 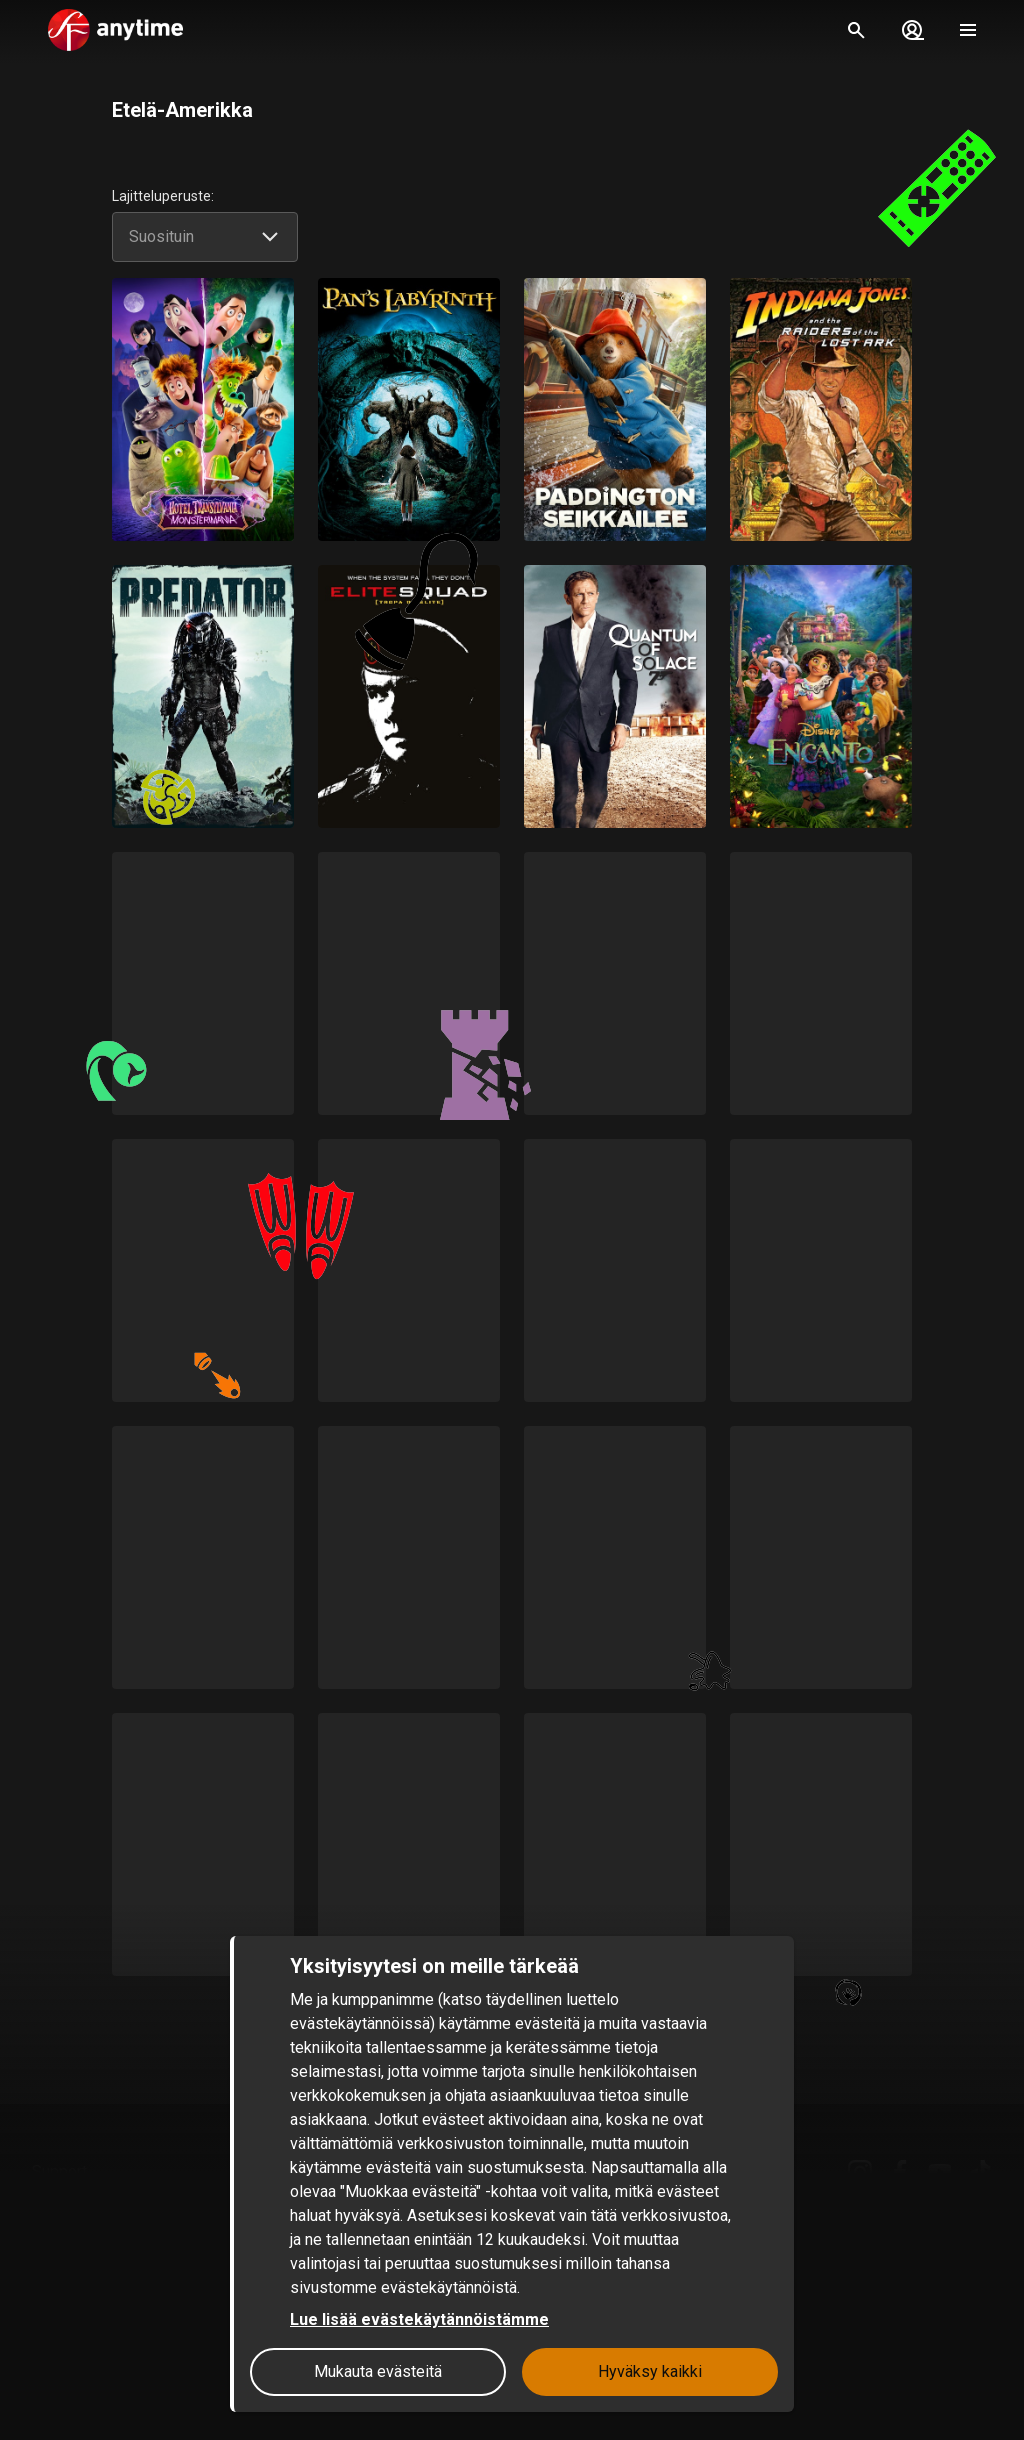 I want to click on indicates maximum security or multi-factor authentication enabled, so click(x=168, y=797).